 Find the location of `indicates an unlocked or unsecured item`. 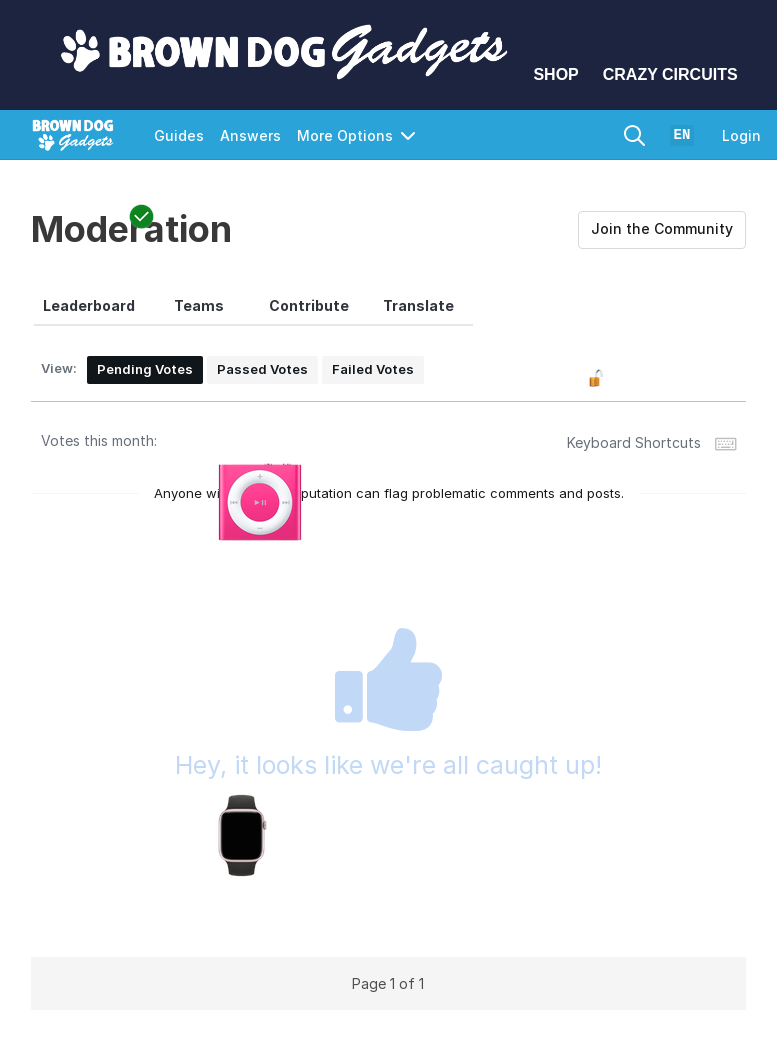

indicates an unlocked or unsecured item is located at coordinates (596, 378).